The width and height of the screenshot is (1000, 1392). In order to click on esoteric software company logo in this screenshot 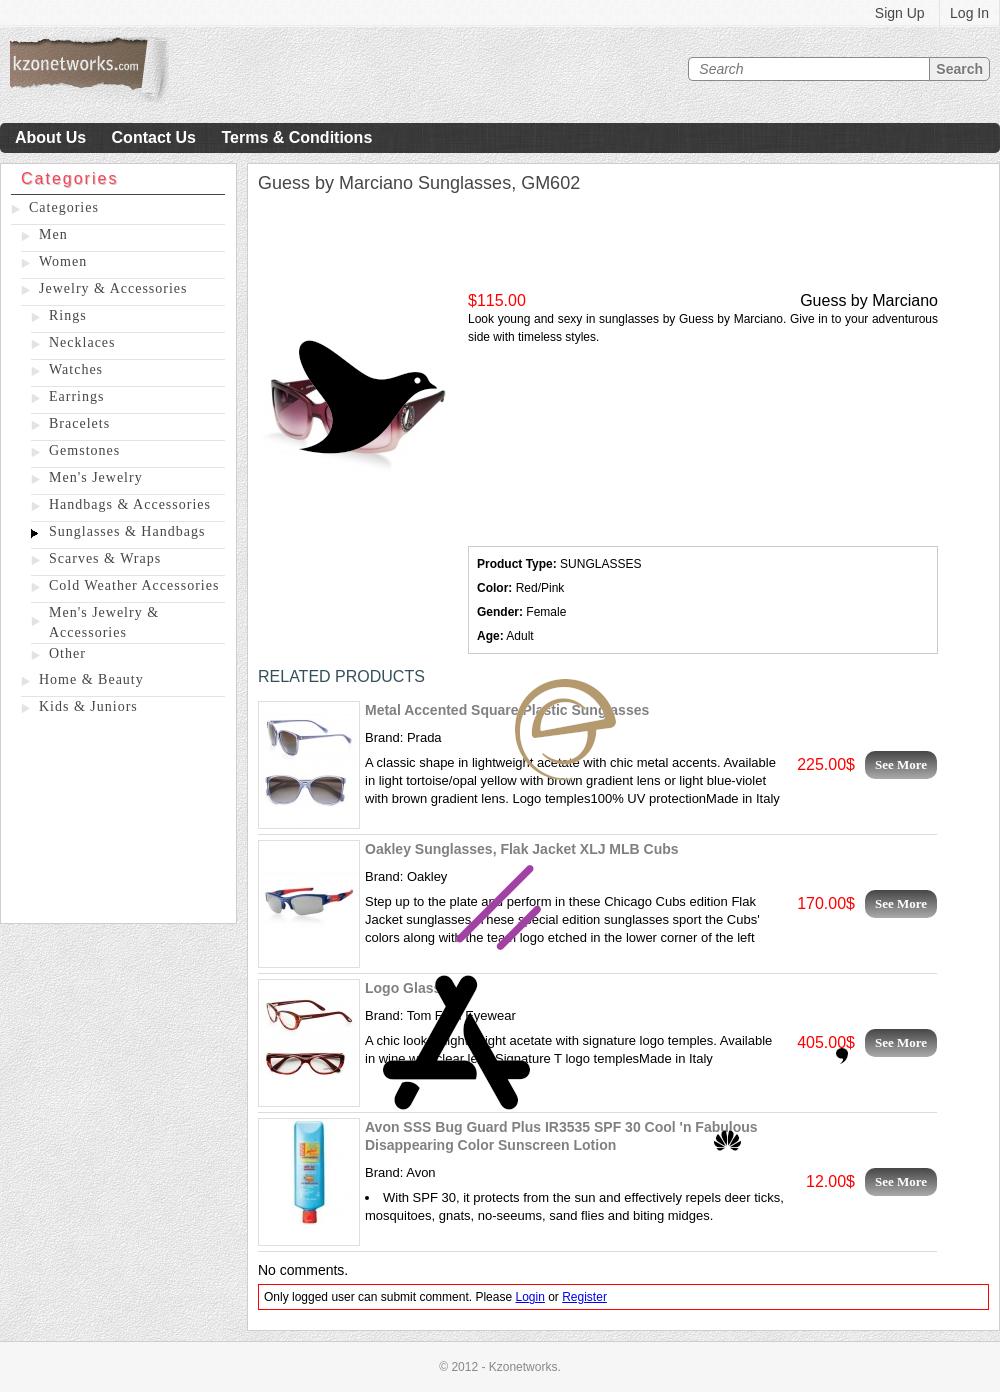, I will do `click(565, 729)`.